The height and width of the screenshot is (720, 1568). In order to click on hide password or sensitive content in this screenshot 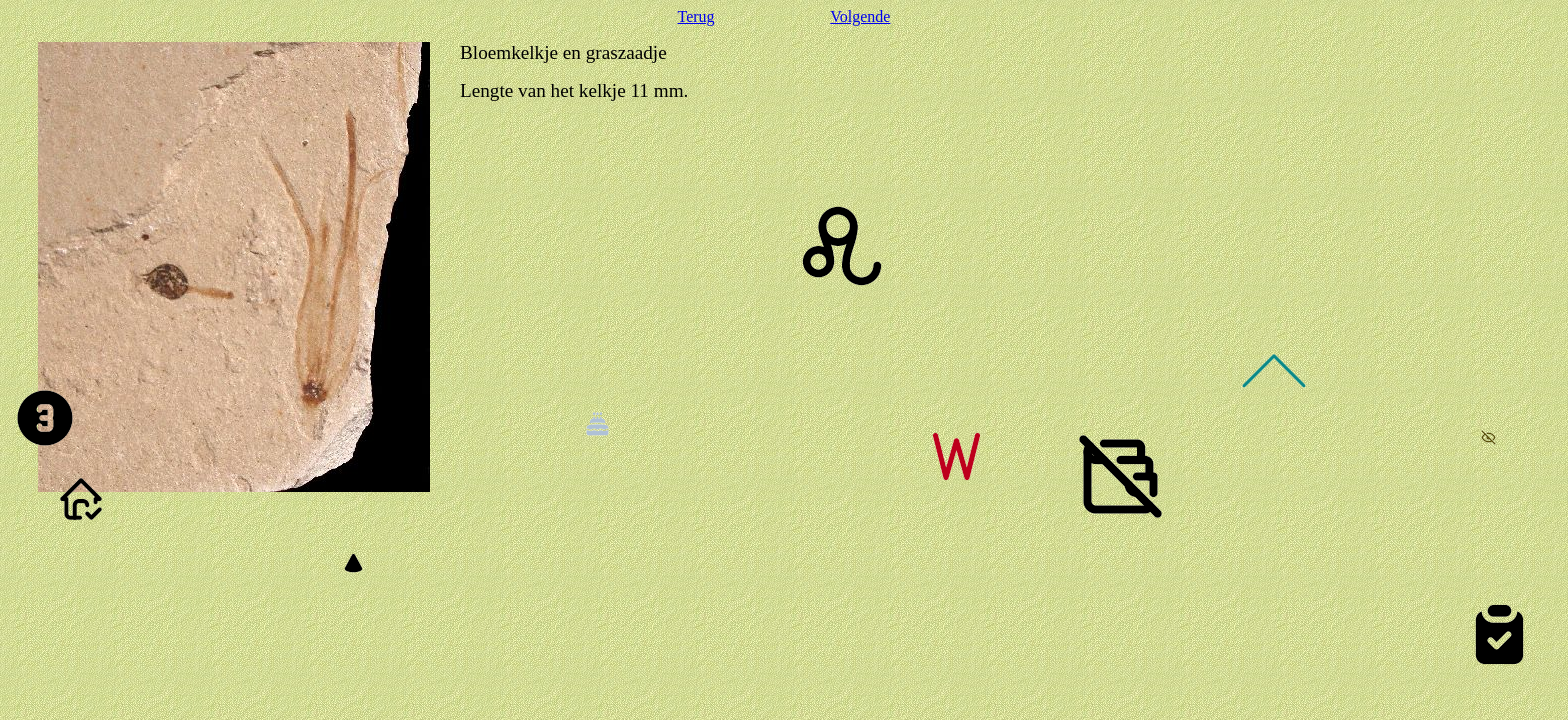, I will do `click(1488, 437)`.